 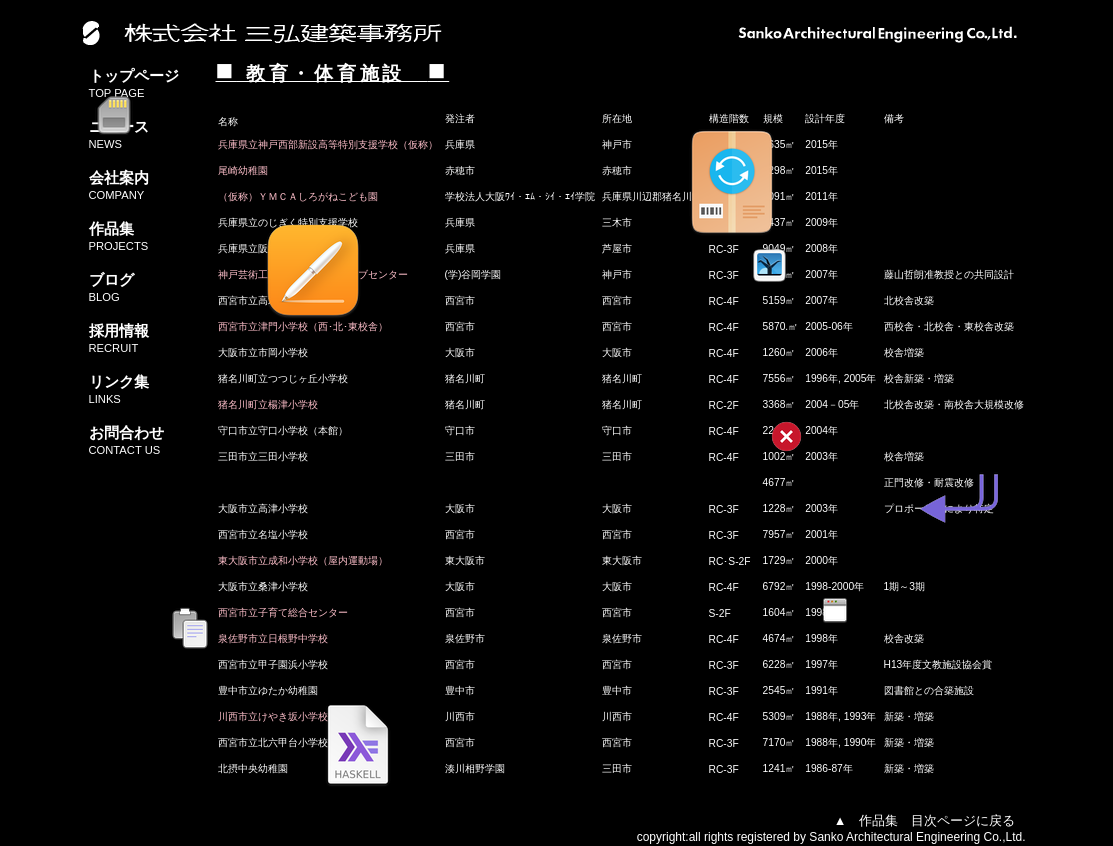 What do you see at coordinates (958, 498) in the screenshot?
I see `reply all to an email message` at bounding box center [958, 498].